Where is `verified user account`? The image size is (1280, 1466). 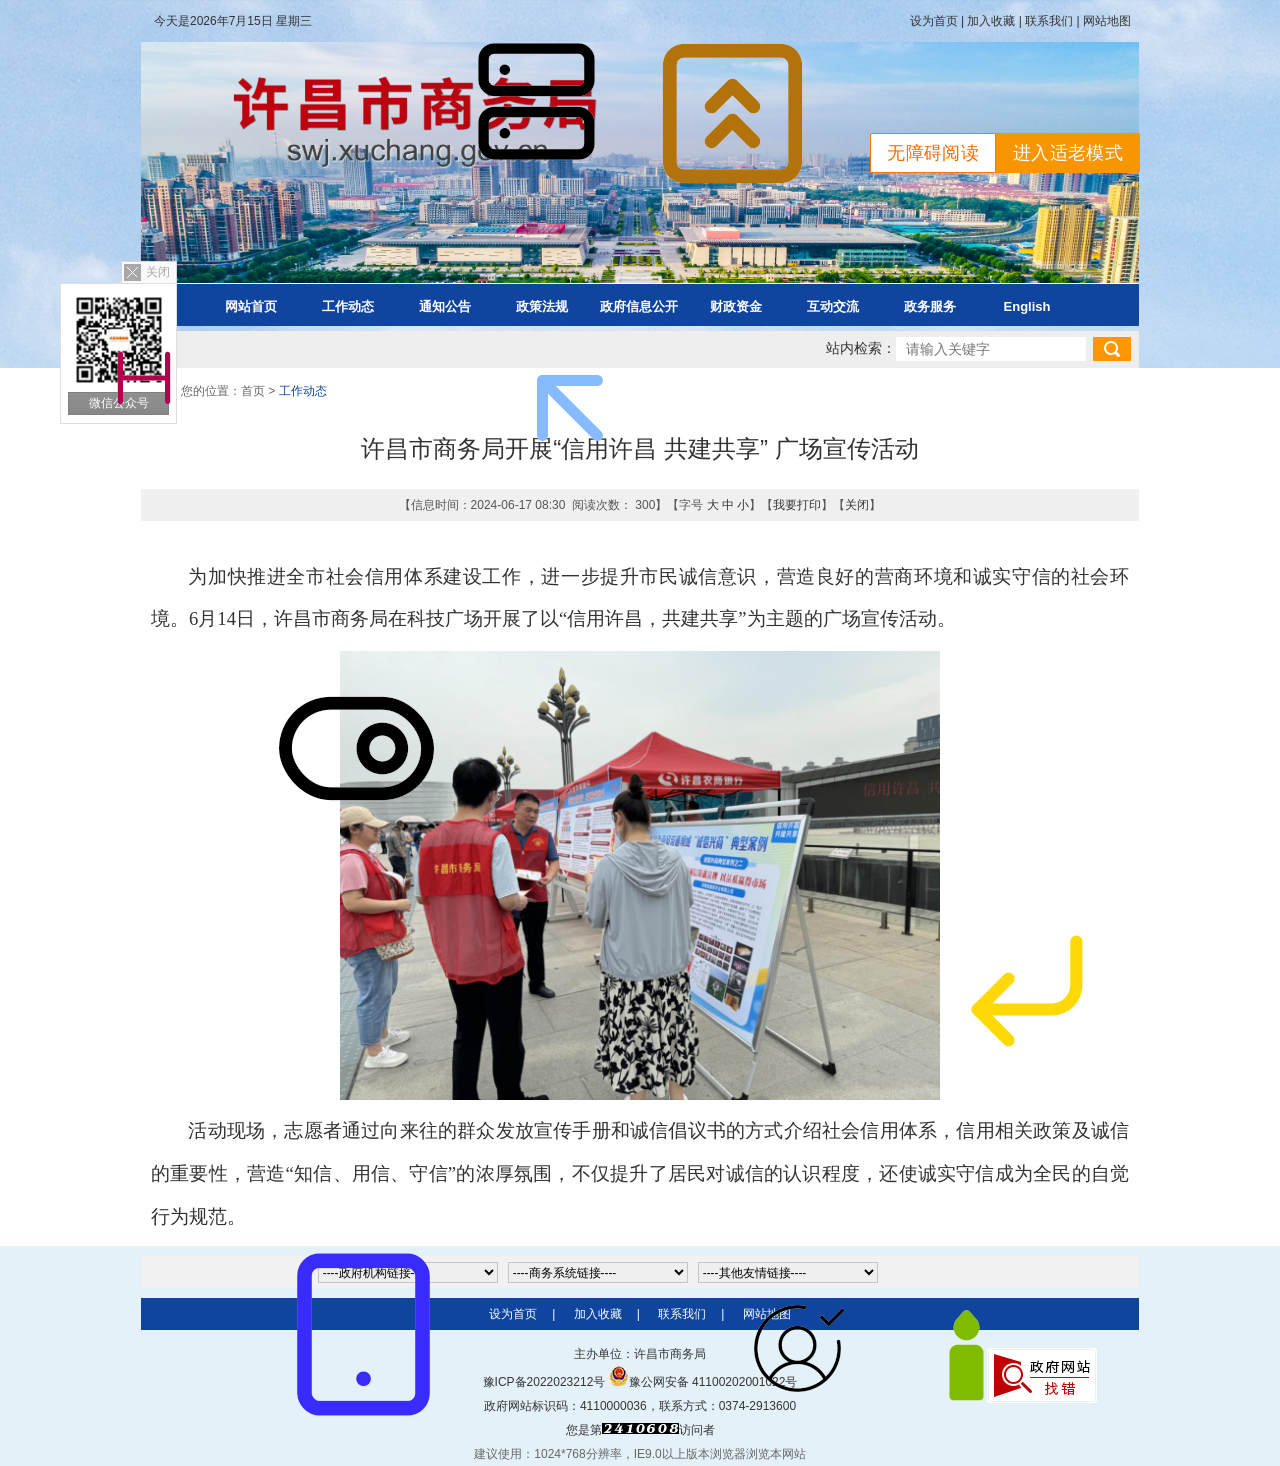
verified user account is located at coordinates (797, 1348).